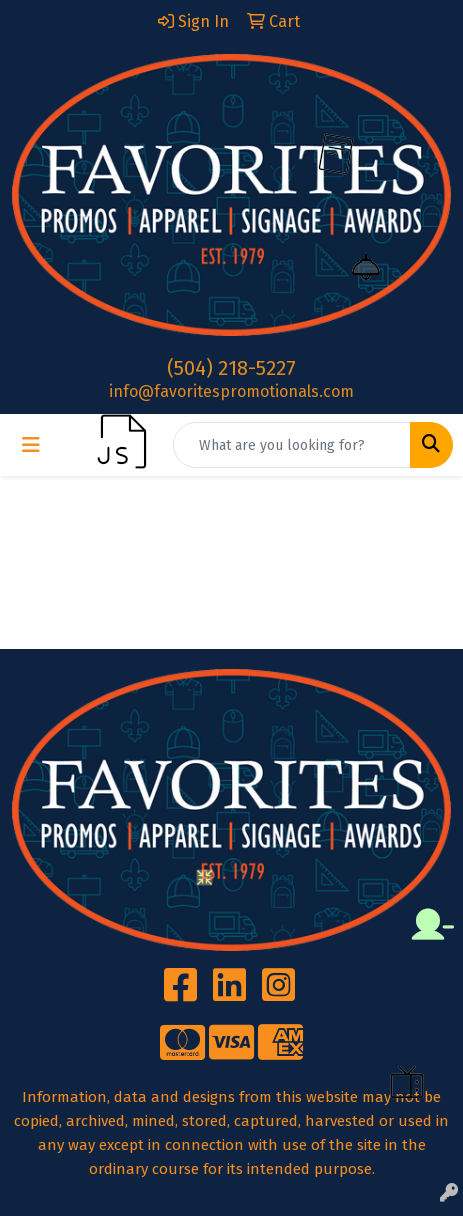  What do you see at coordinates (431, 925) in the screenshot?
I see `remove a user or contact` at bounding box center [431, 925].